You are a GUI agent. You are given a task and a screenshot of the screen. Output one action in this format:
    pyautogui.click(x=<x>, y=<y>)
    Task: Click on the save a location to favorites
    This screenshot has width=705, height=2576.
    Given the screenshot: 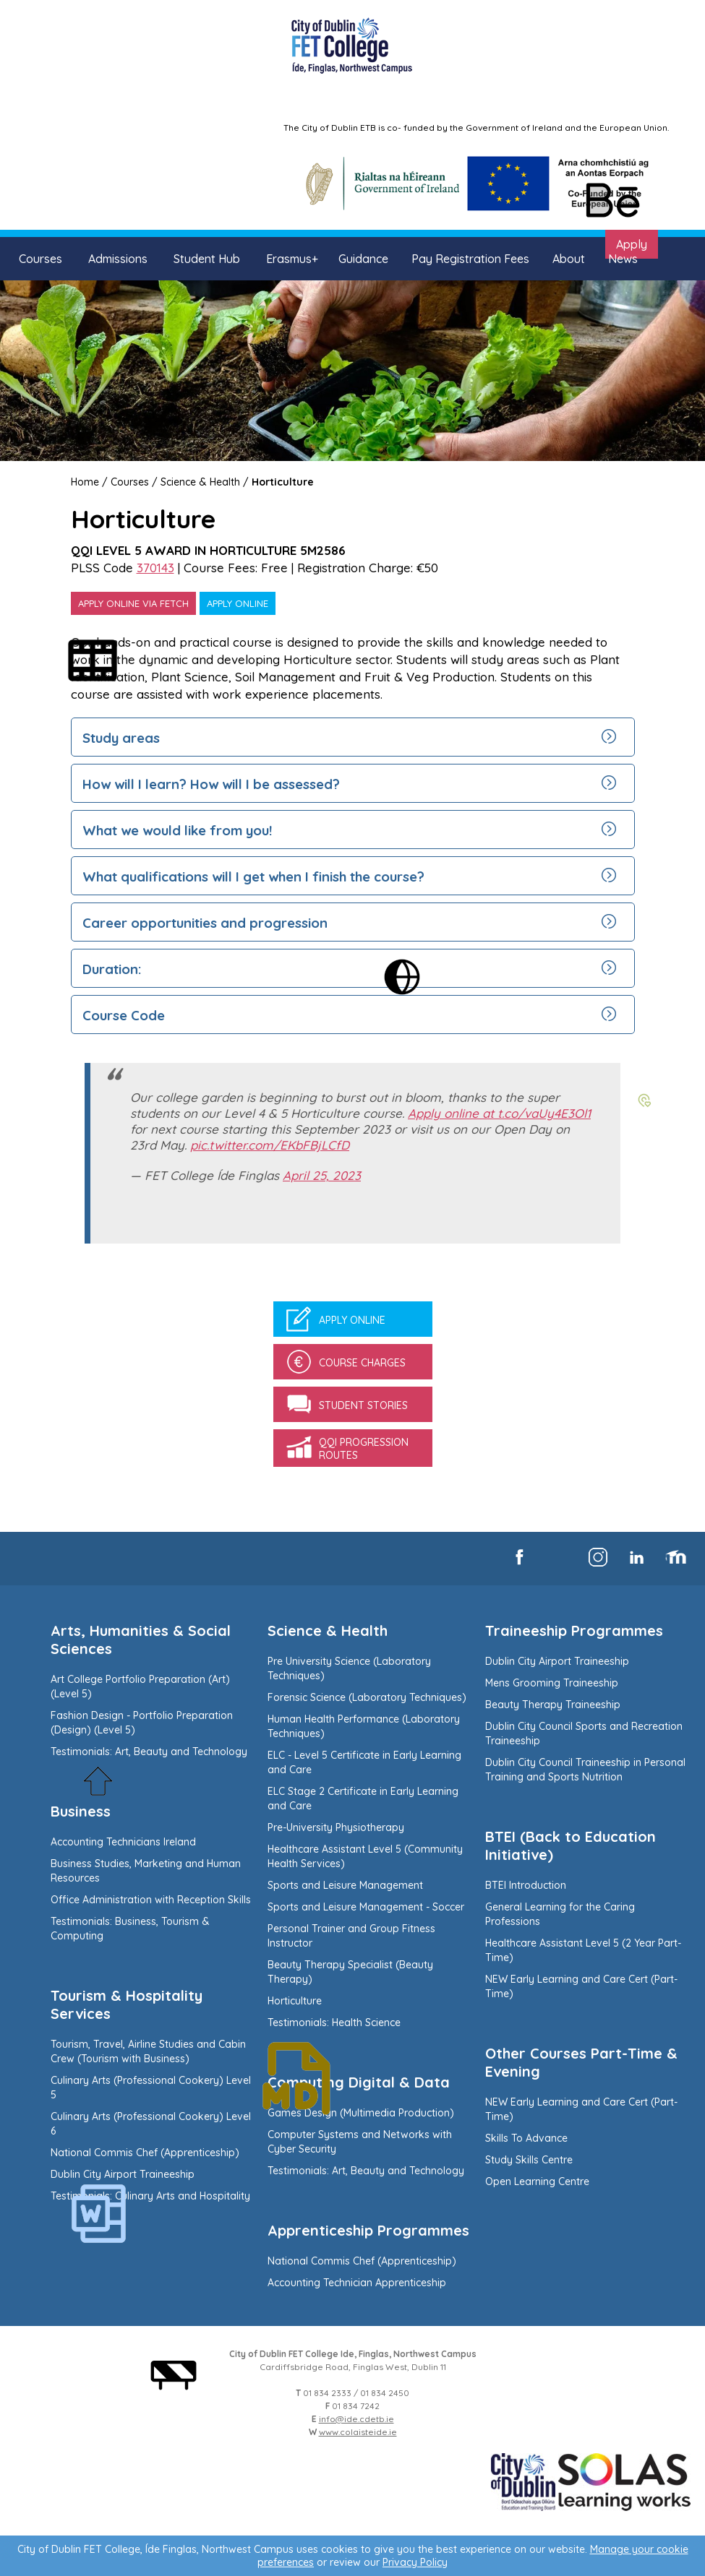 What is the action you would take?
    pyautogui.click(x=644, y=1100)
    